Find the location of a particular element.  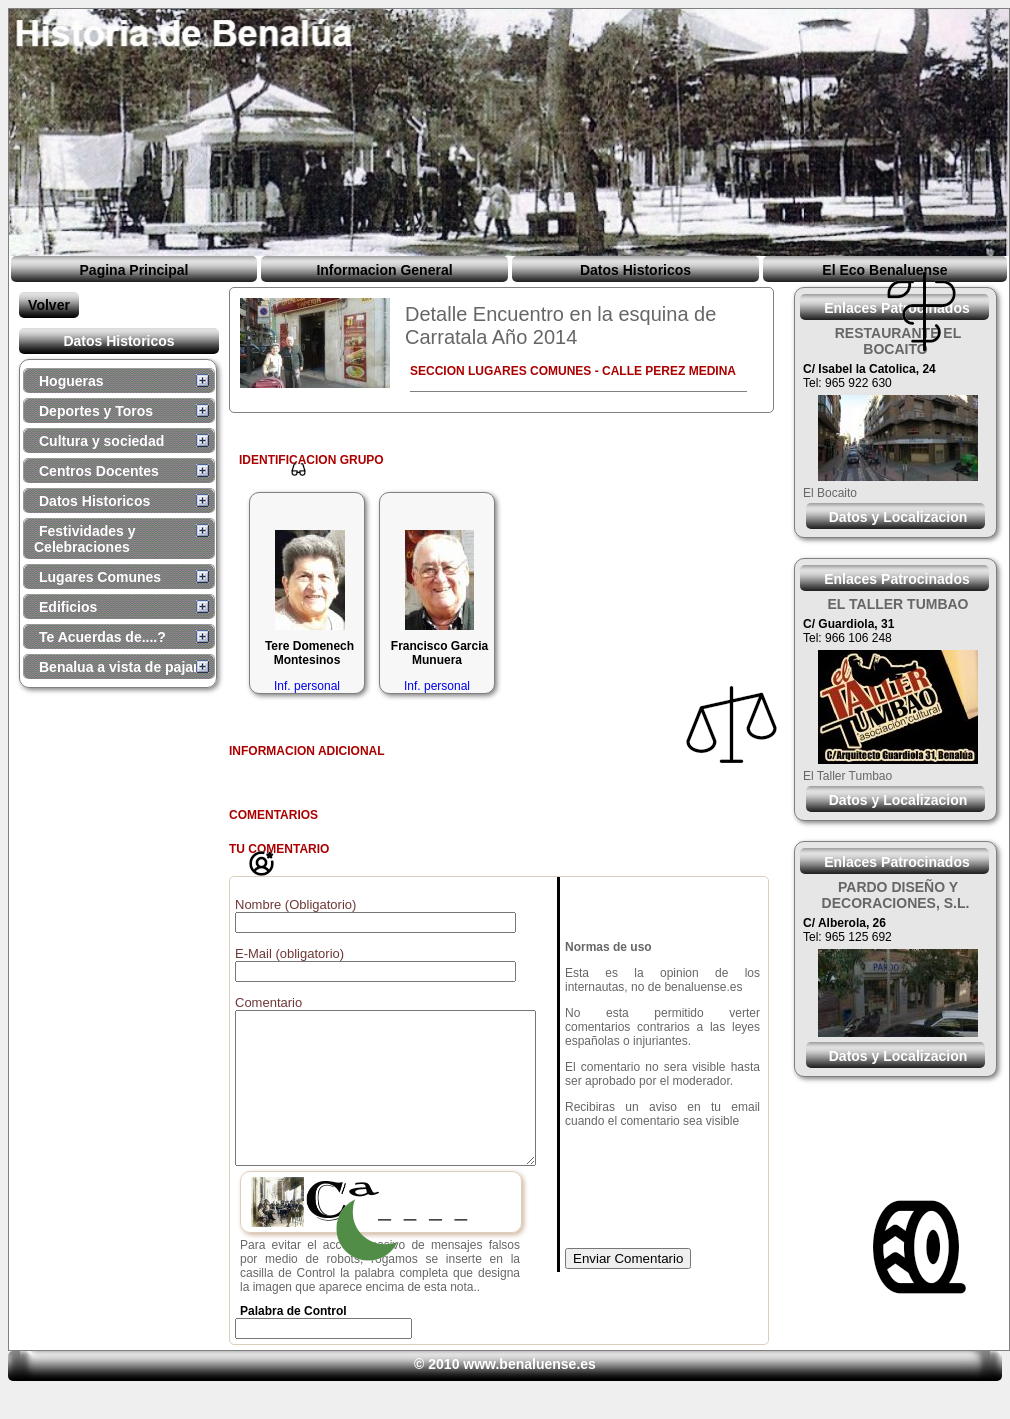

compare items or options is located at coordinates (731, 724).